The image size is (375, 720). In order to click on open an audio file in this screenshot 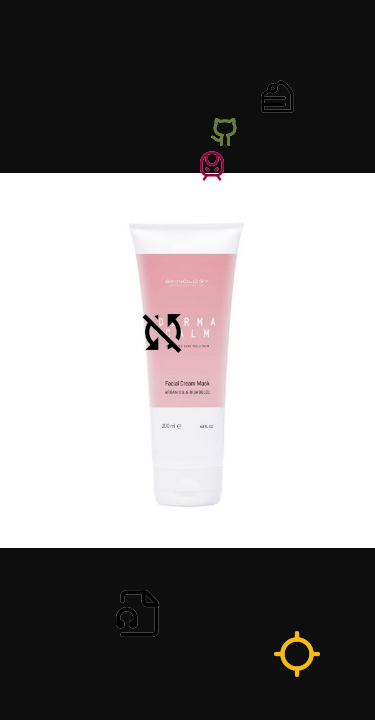, I will do `click(139, 613)`.